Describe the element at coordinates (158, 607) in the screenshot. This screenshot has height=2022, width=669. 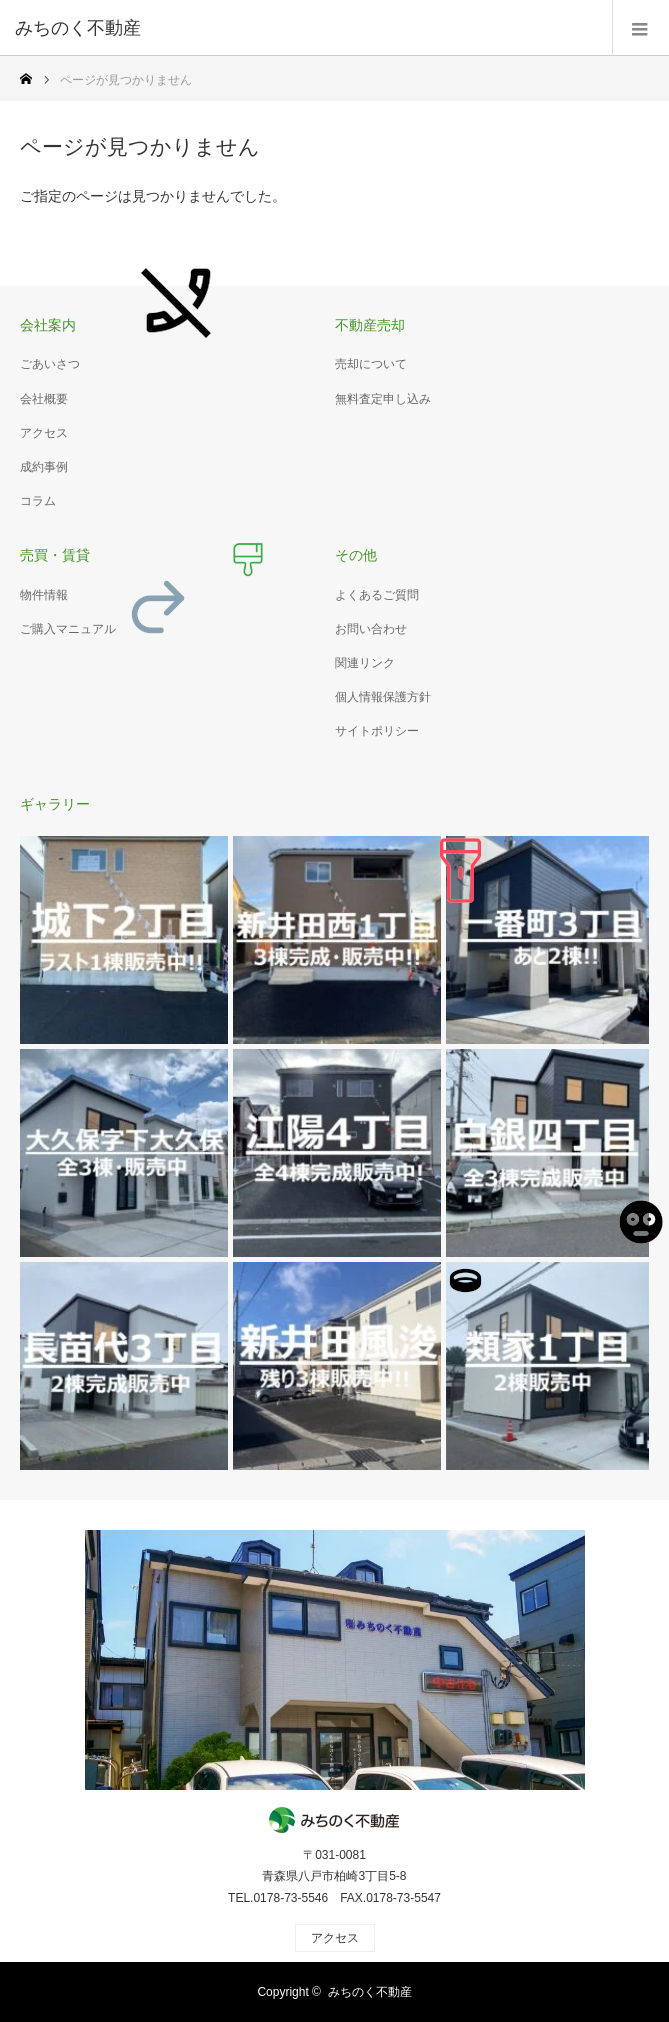
I see `redo the last undone action` at that location.